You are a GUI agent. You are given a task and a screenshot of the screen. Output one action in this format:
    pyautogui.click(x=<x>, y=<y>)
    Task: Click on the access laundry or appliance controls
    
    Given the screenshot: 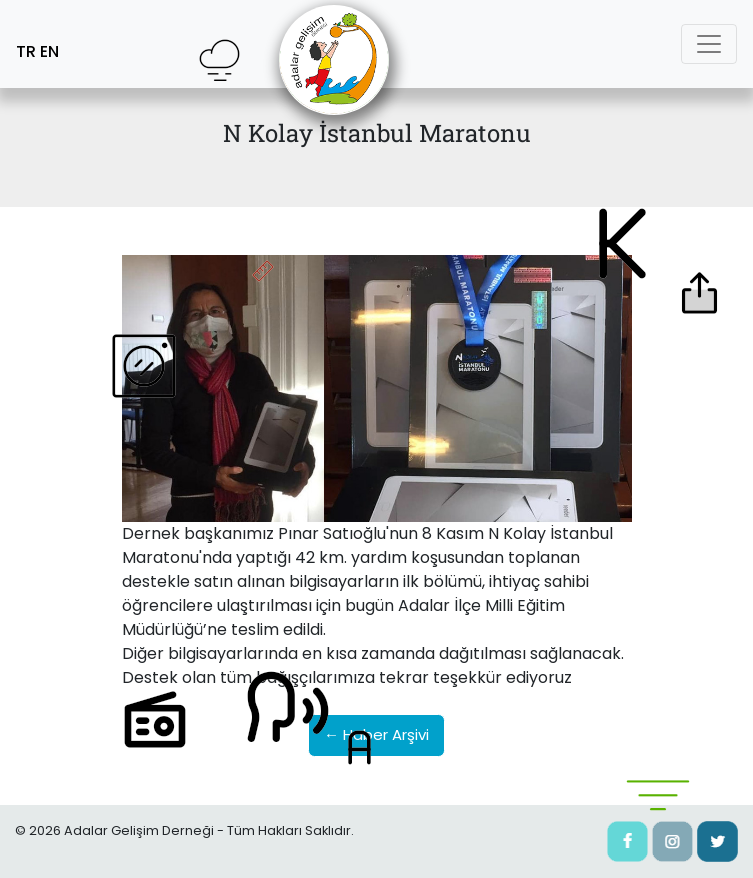 What is the action you would take?
    pyautogui.click(x=144, y=366)
    